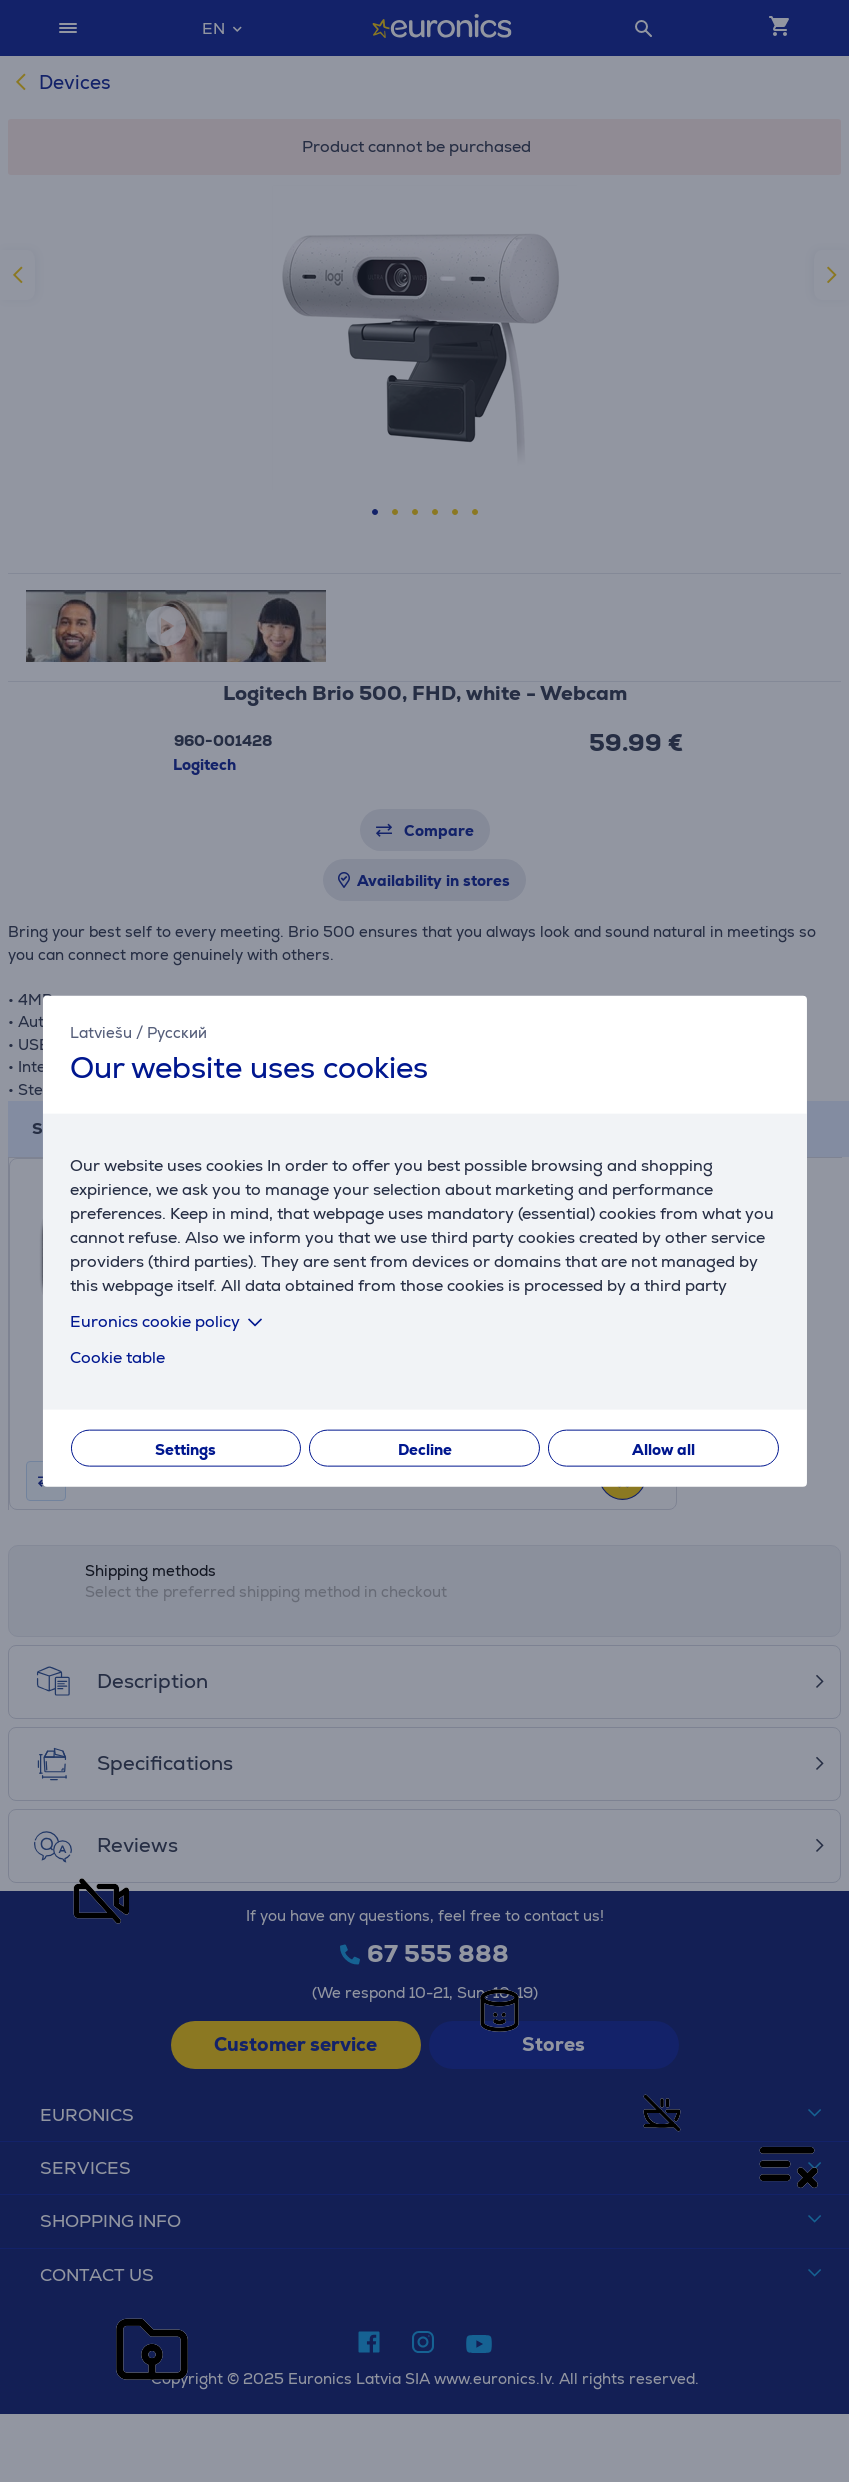  I want to click on indicates a healthy or happy database status, so click(499, 2010).